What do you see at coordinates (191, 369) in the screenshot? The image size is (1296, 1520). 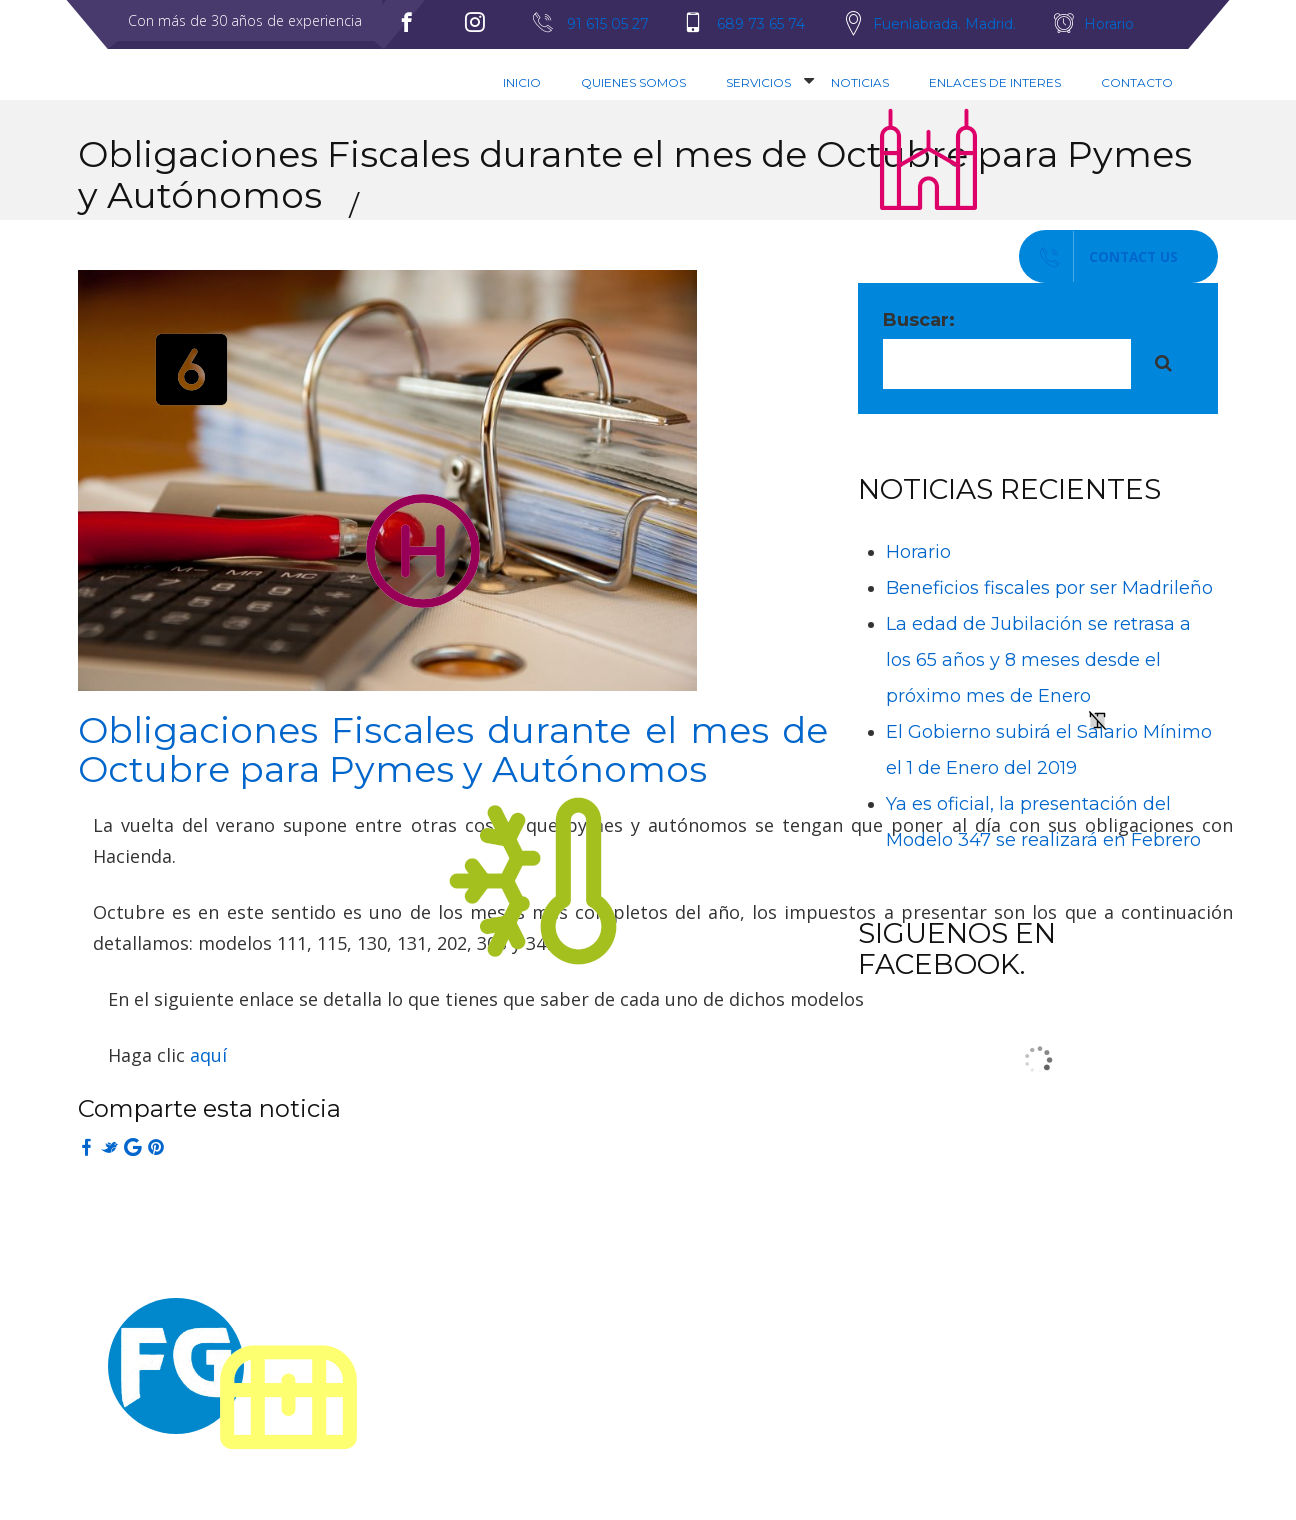 I see `indicates item number six in a list or sequence` at bounding box center [191, 369].